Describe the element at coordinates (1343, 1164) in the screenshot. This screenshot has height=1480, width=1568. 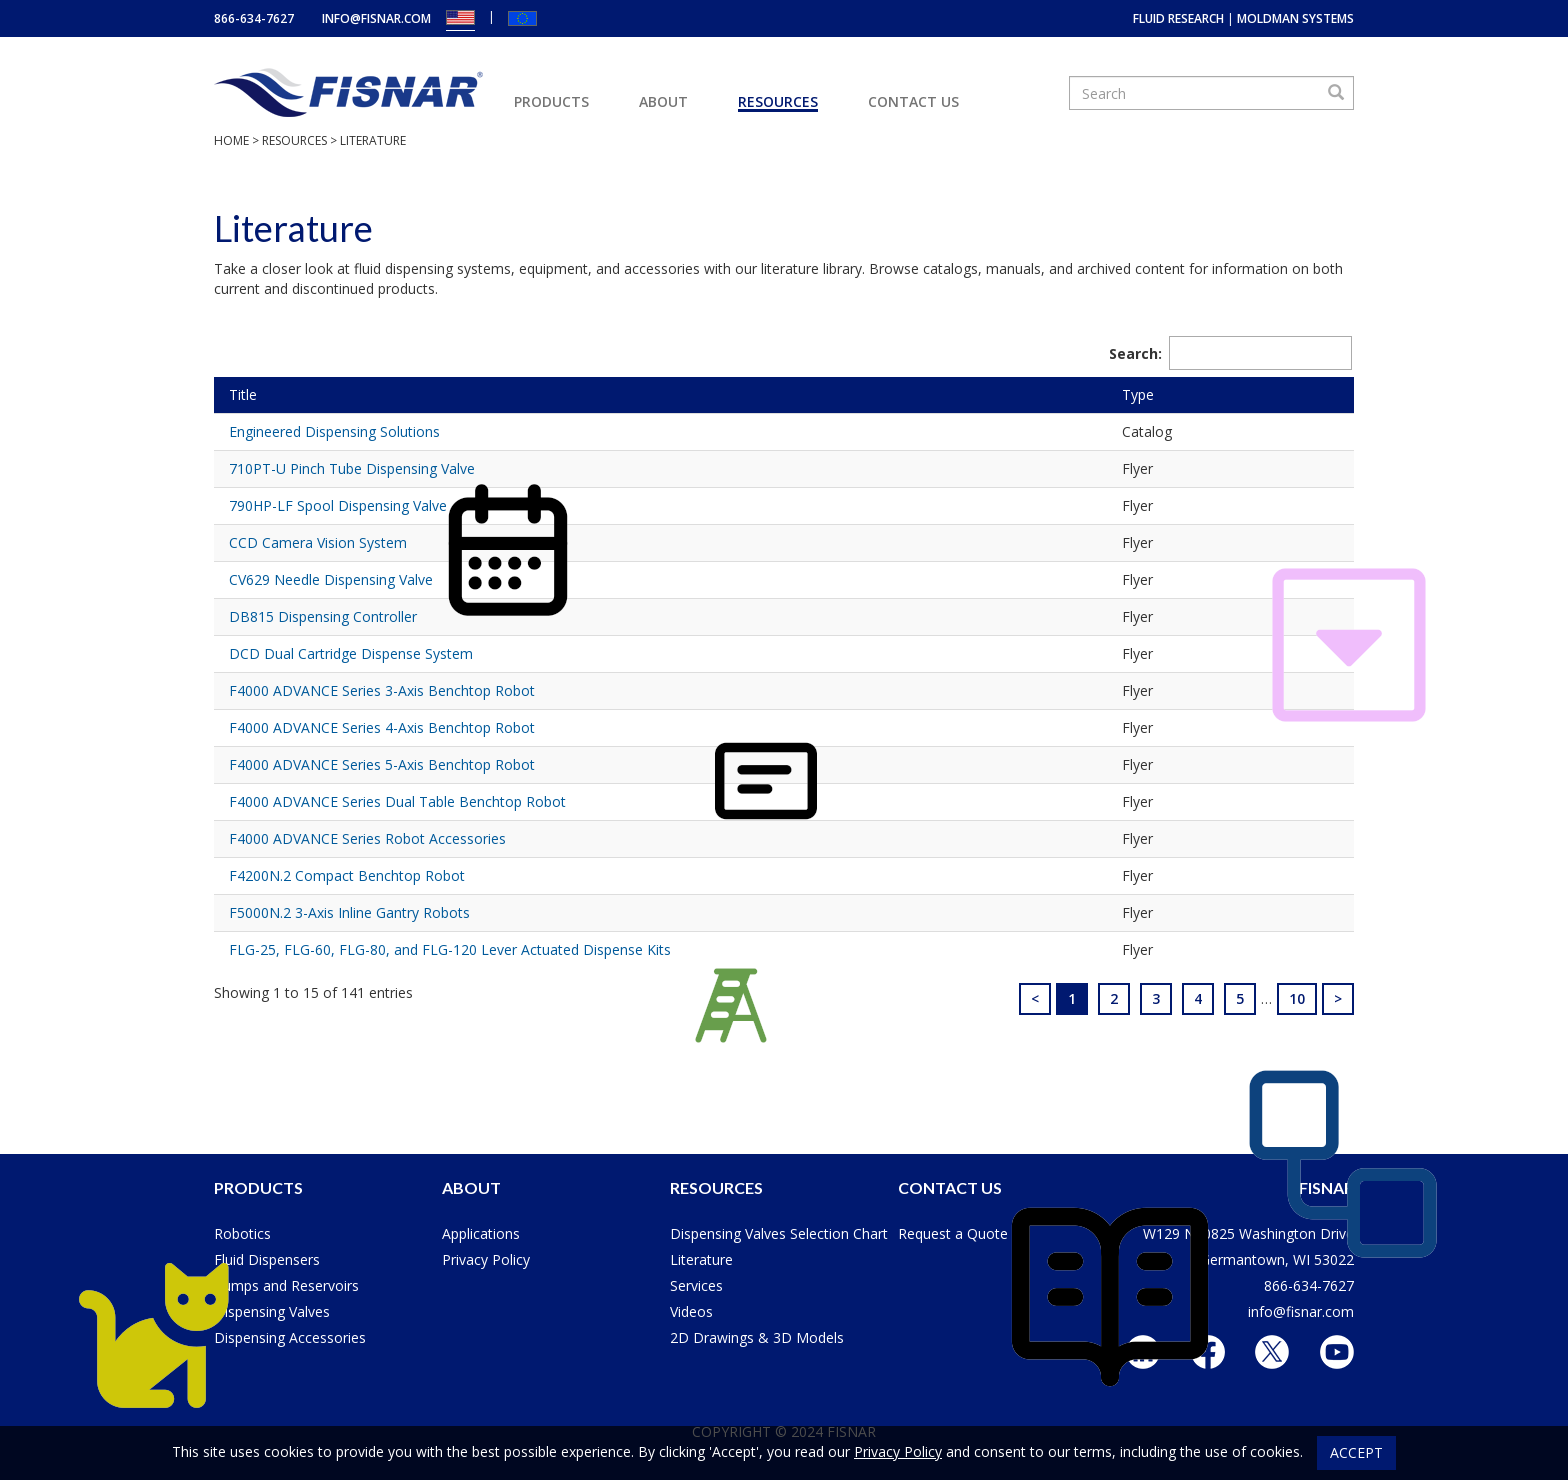
I see `view or manage automated workflows` at that location.